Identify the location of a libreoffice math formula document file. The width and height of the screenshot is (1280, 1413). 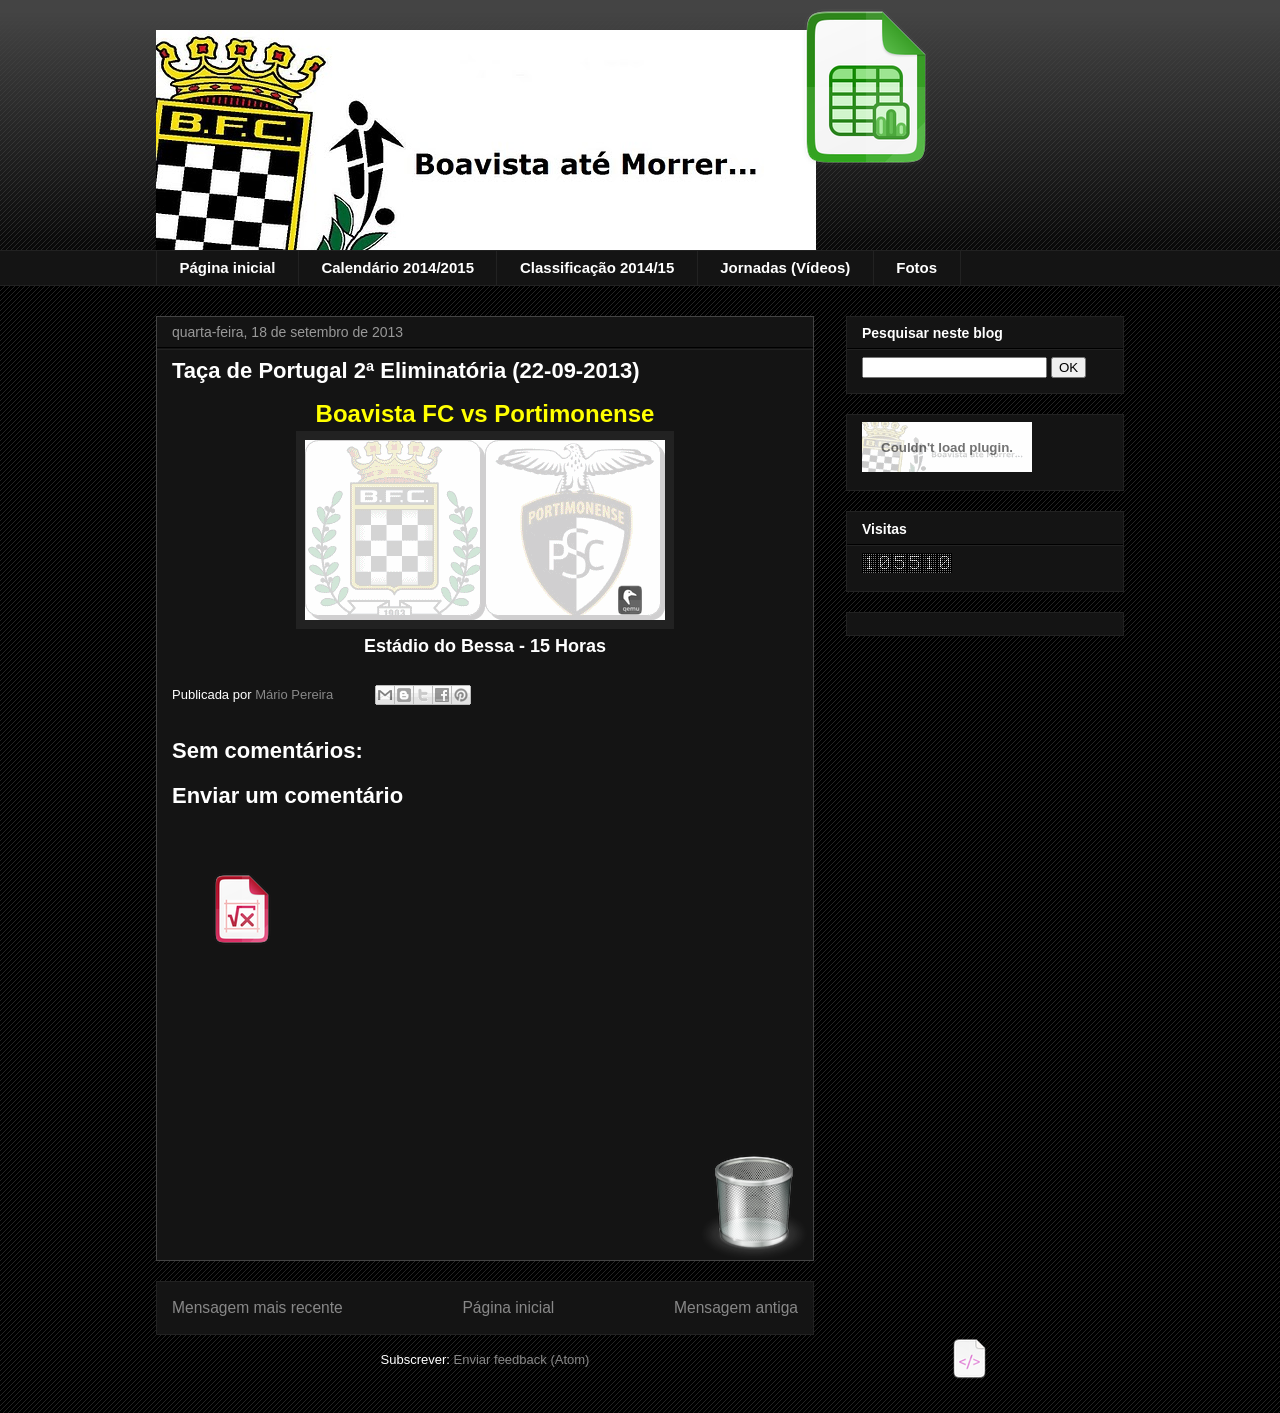
(242, 909).